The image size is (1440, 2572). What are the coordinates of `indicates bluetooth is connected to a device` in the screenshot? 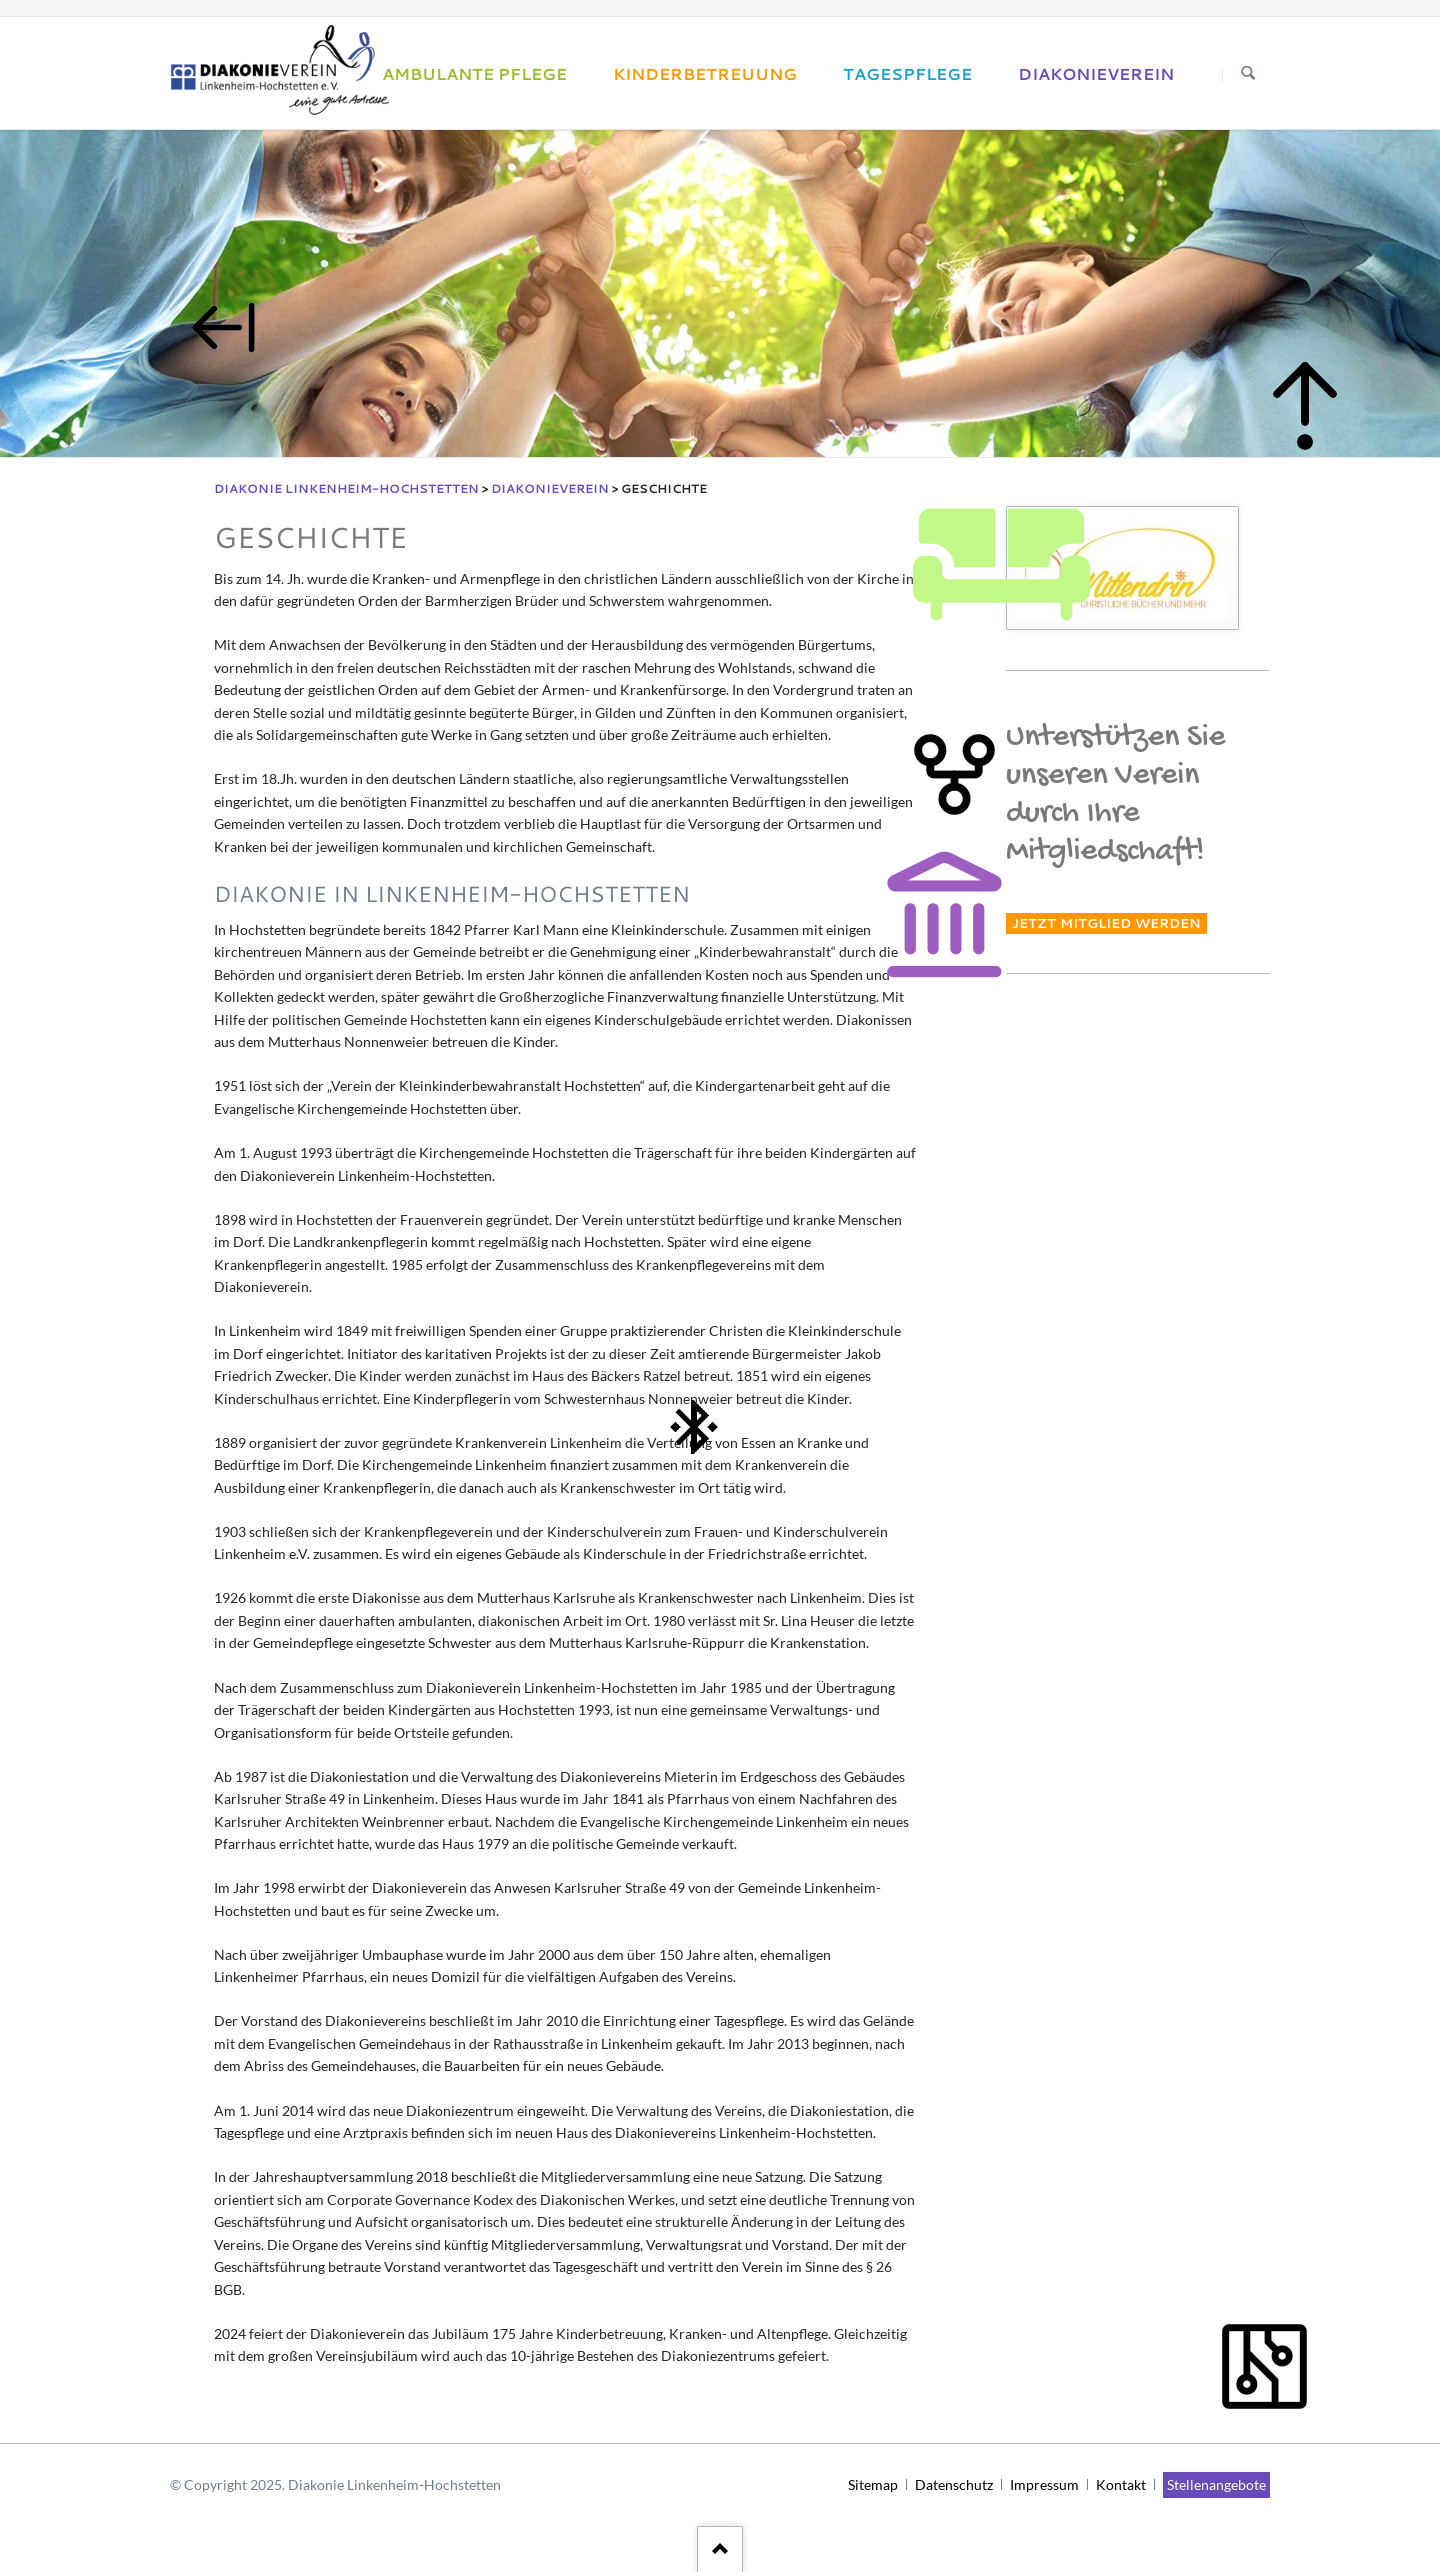 It's located at (694, 1427).